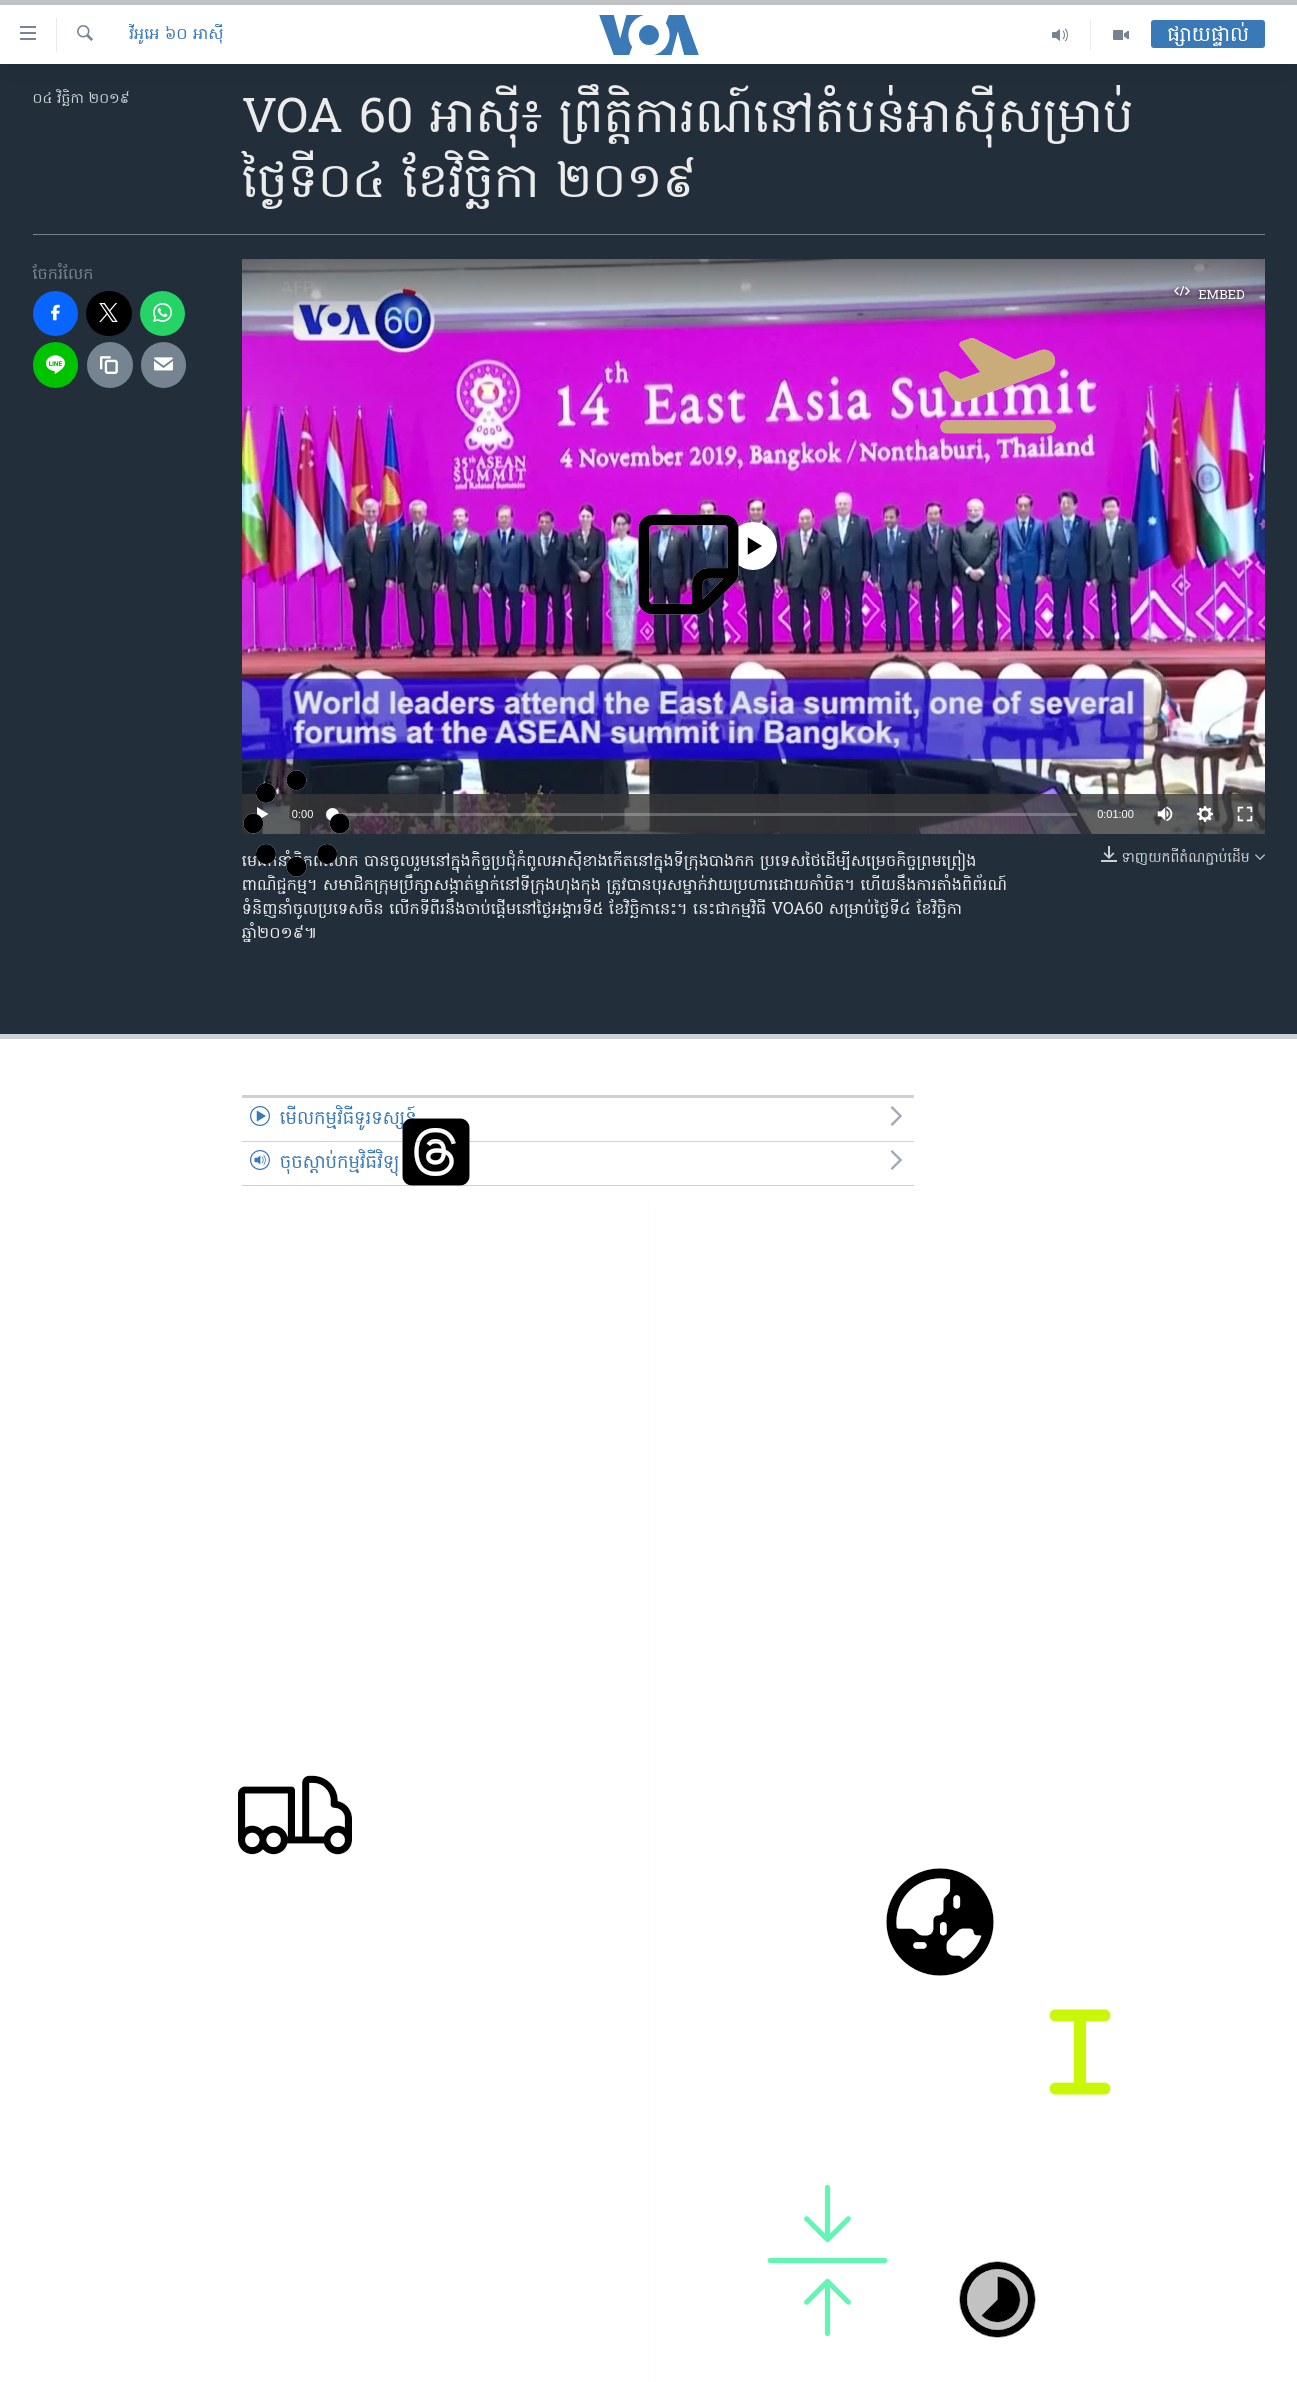  What do you see at coordinates (296, 823) in the screenshot?
I see `indicates content is loading` at bounding box center [296, 823].